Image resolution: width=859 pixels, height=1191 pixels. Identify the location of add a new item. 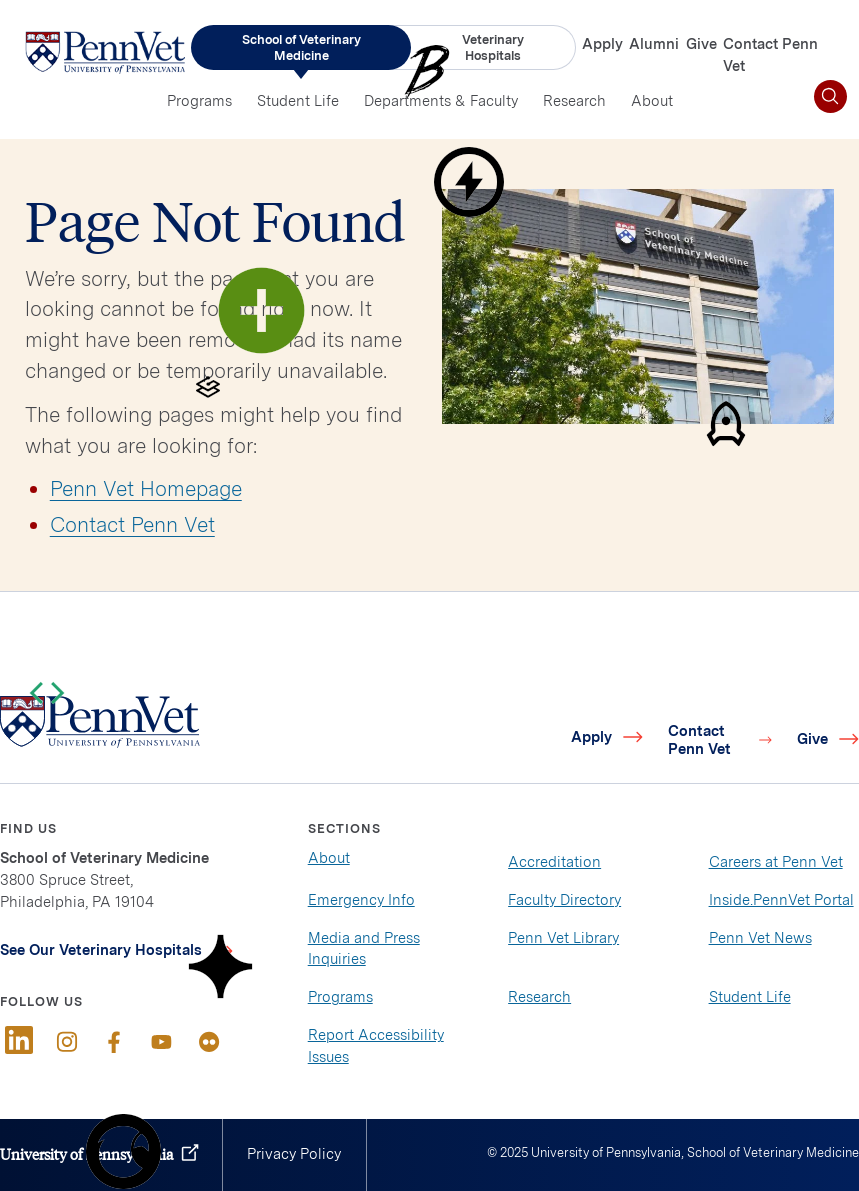
(261, 310).